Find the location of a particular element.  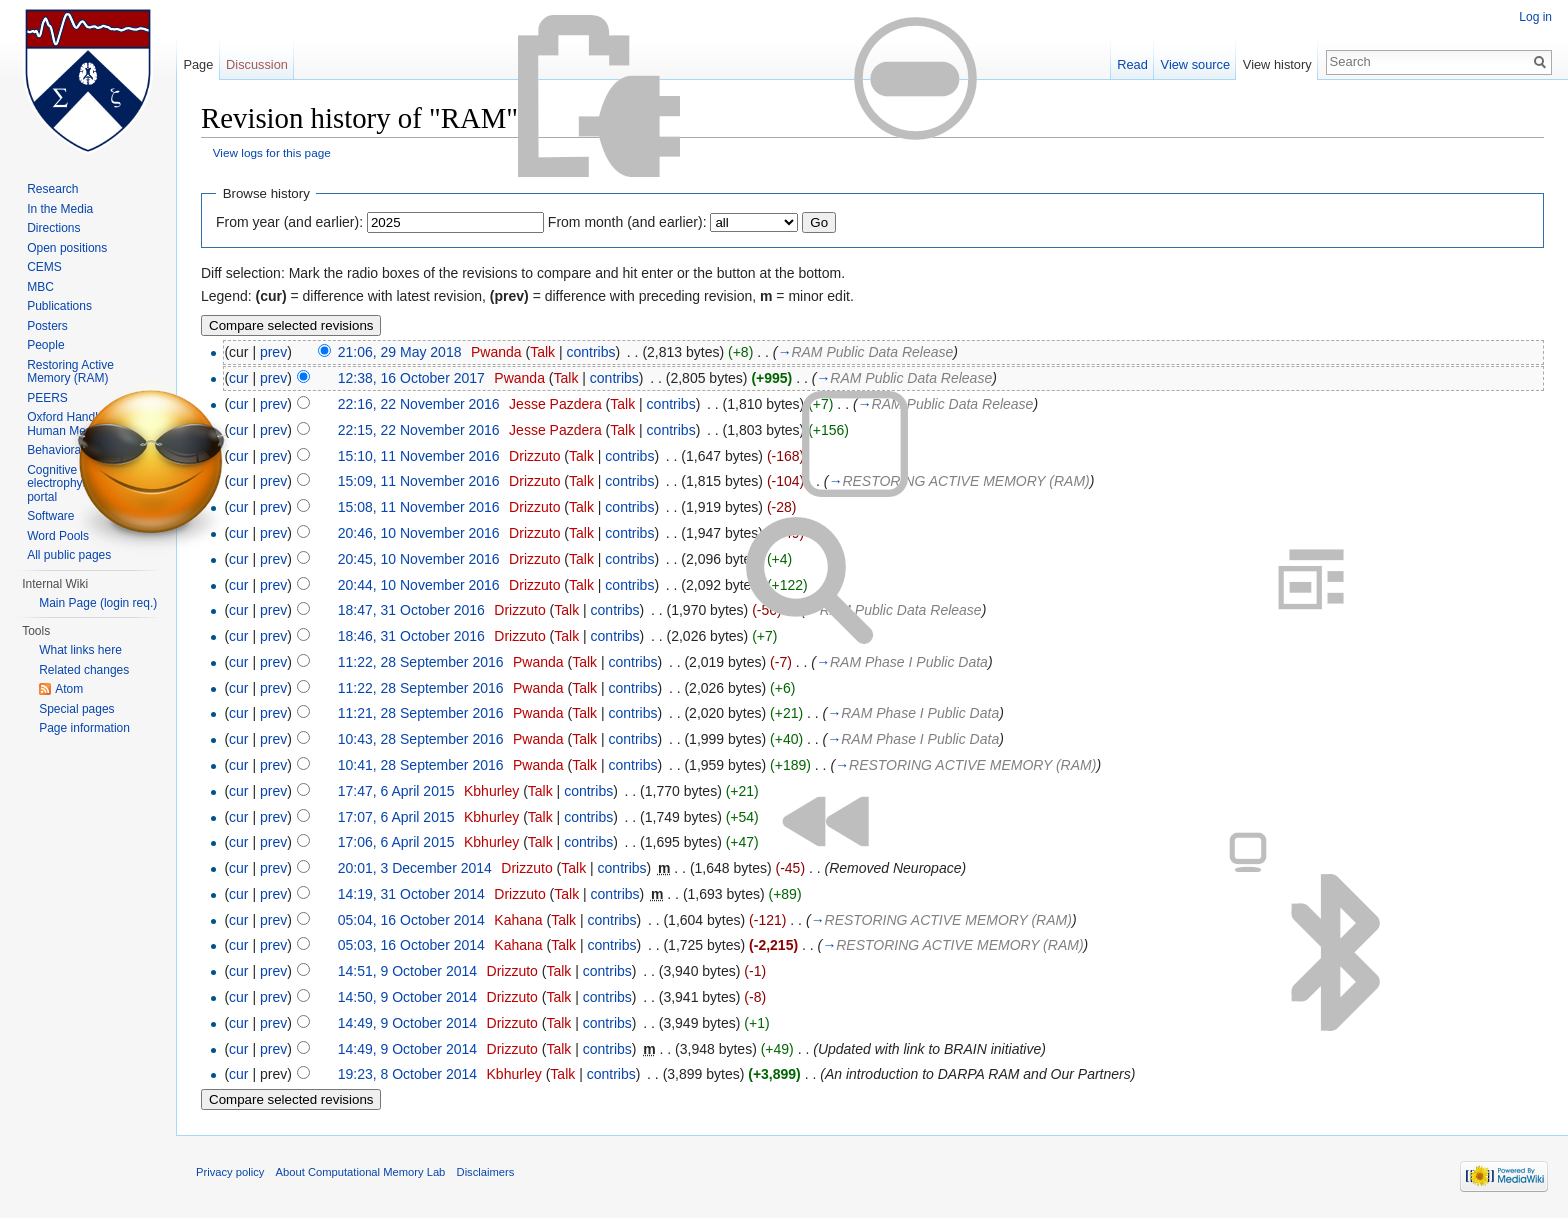

indicates a partially selected or indeterminate radio button state is located at coordinates (915, 78).